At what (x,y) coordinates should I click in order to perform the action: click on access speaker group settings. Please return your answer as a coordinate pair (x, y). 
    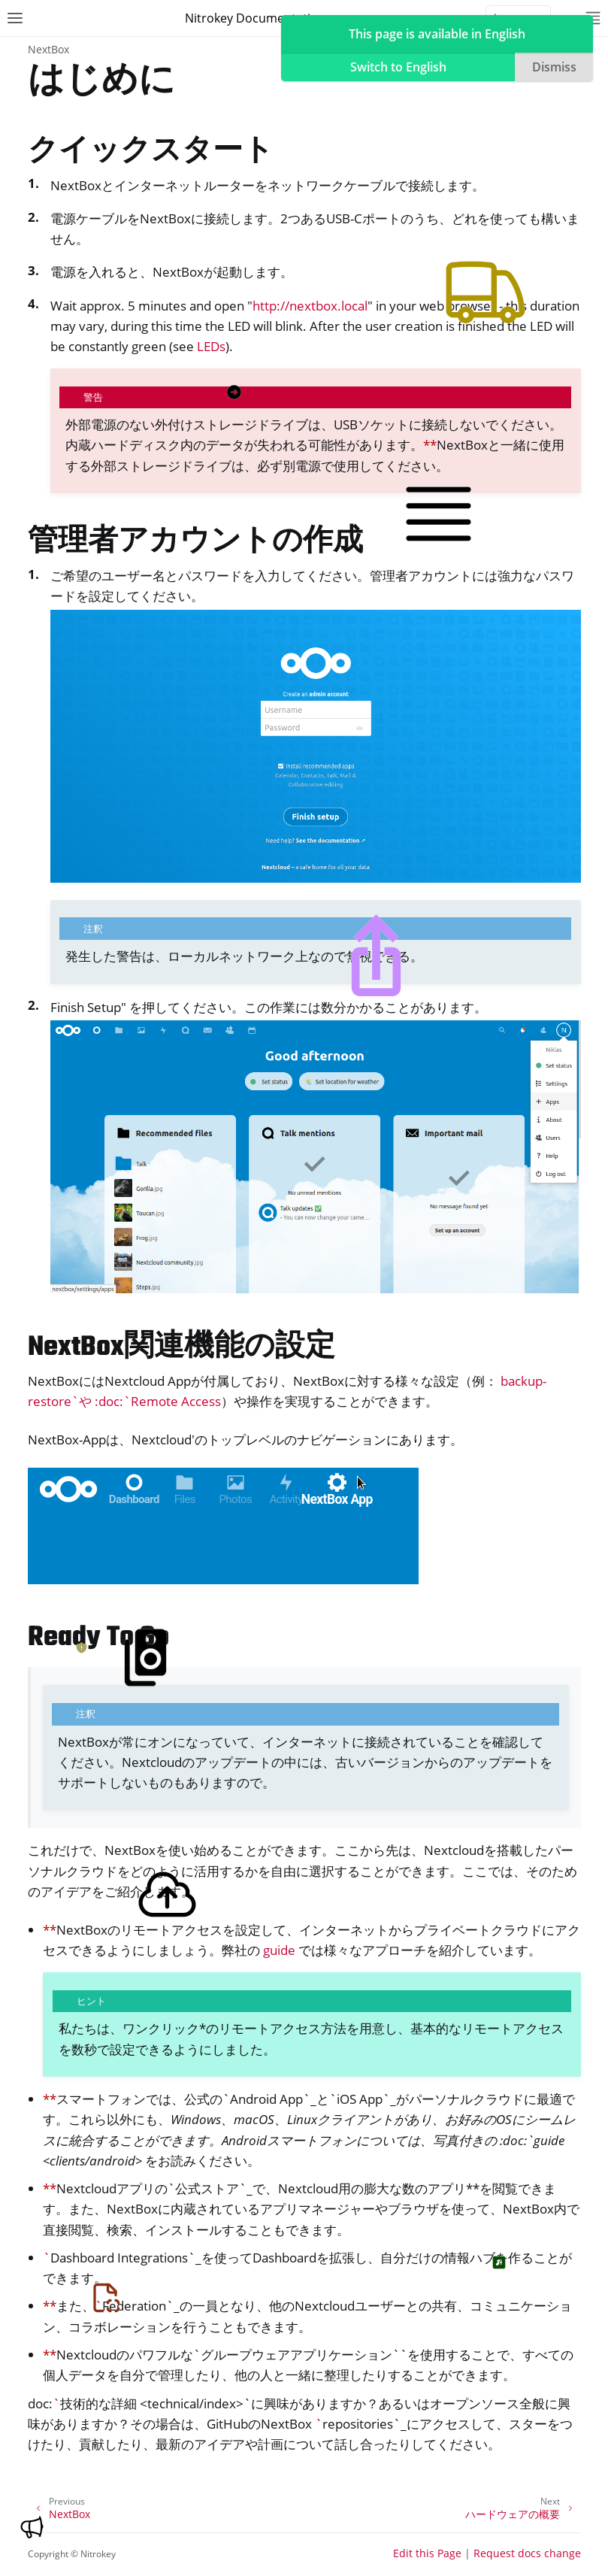
    Looking at the image, I should click on (145, 1657).